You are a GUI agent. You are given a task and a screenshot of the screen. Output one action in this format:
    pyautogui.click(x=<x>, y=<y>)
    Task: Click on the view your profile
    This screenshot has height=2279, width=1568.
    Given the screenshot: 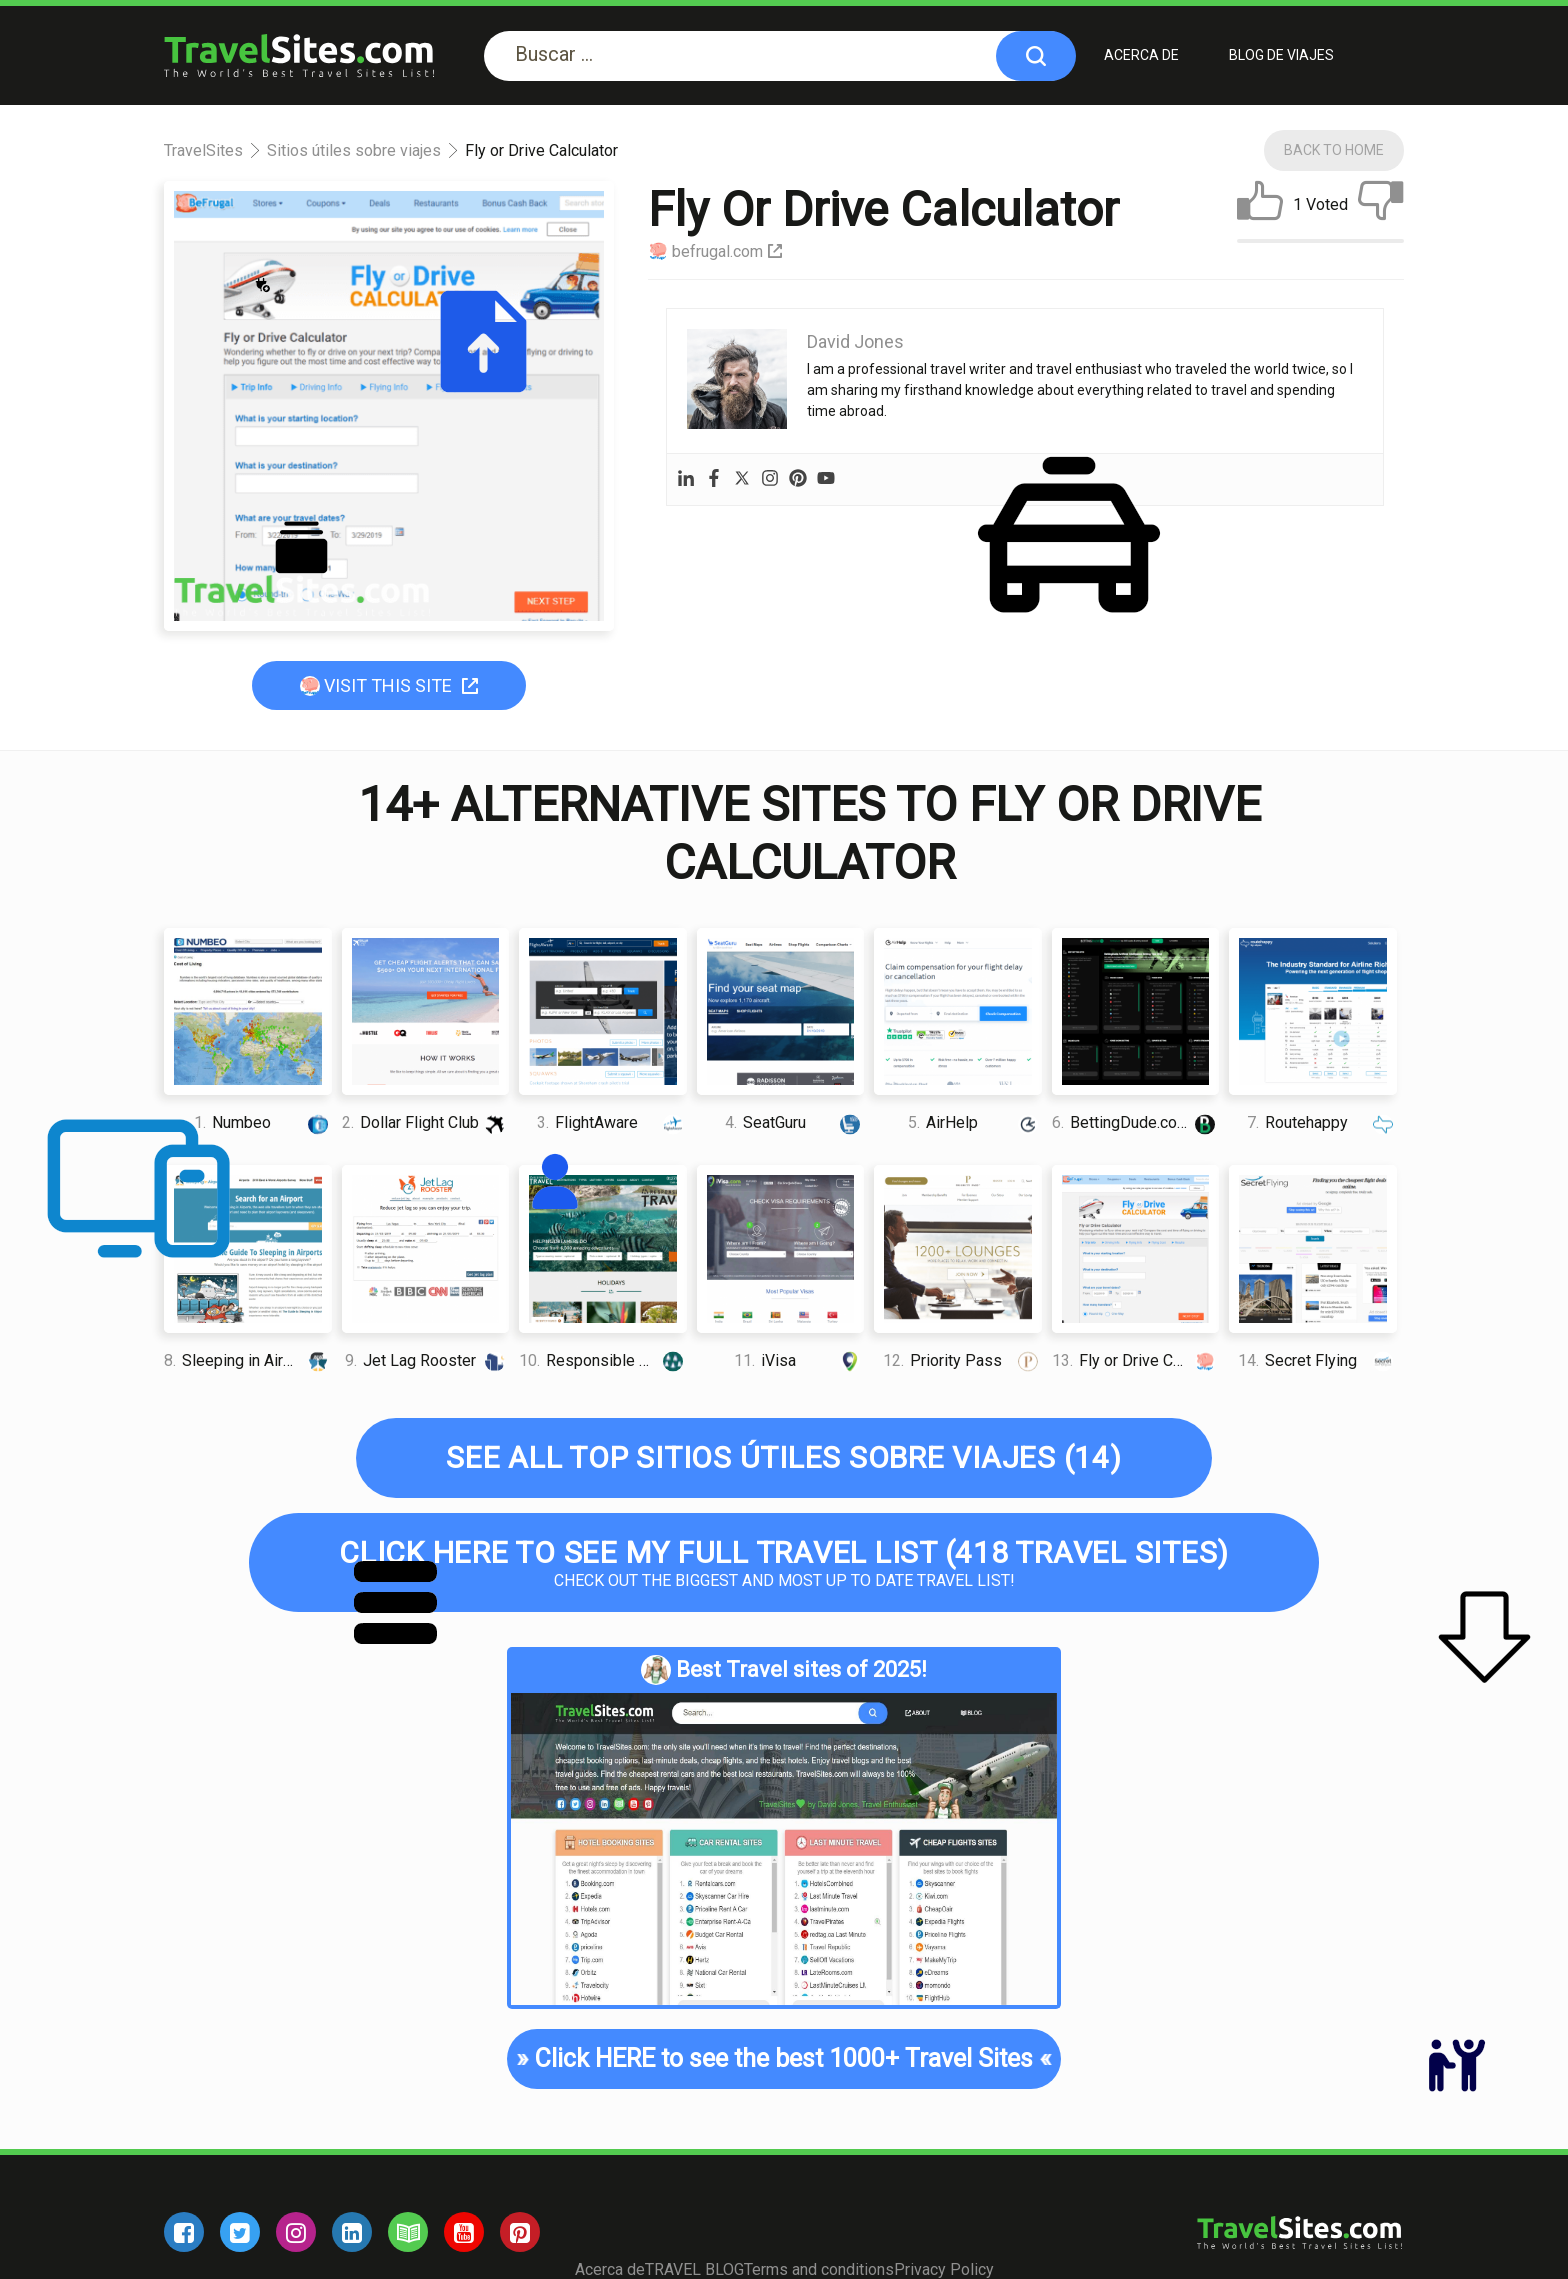 What is the action you would take?
    pyautogui.click(x=555, y=1181)
    